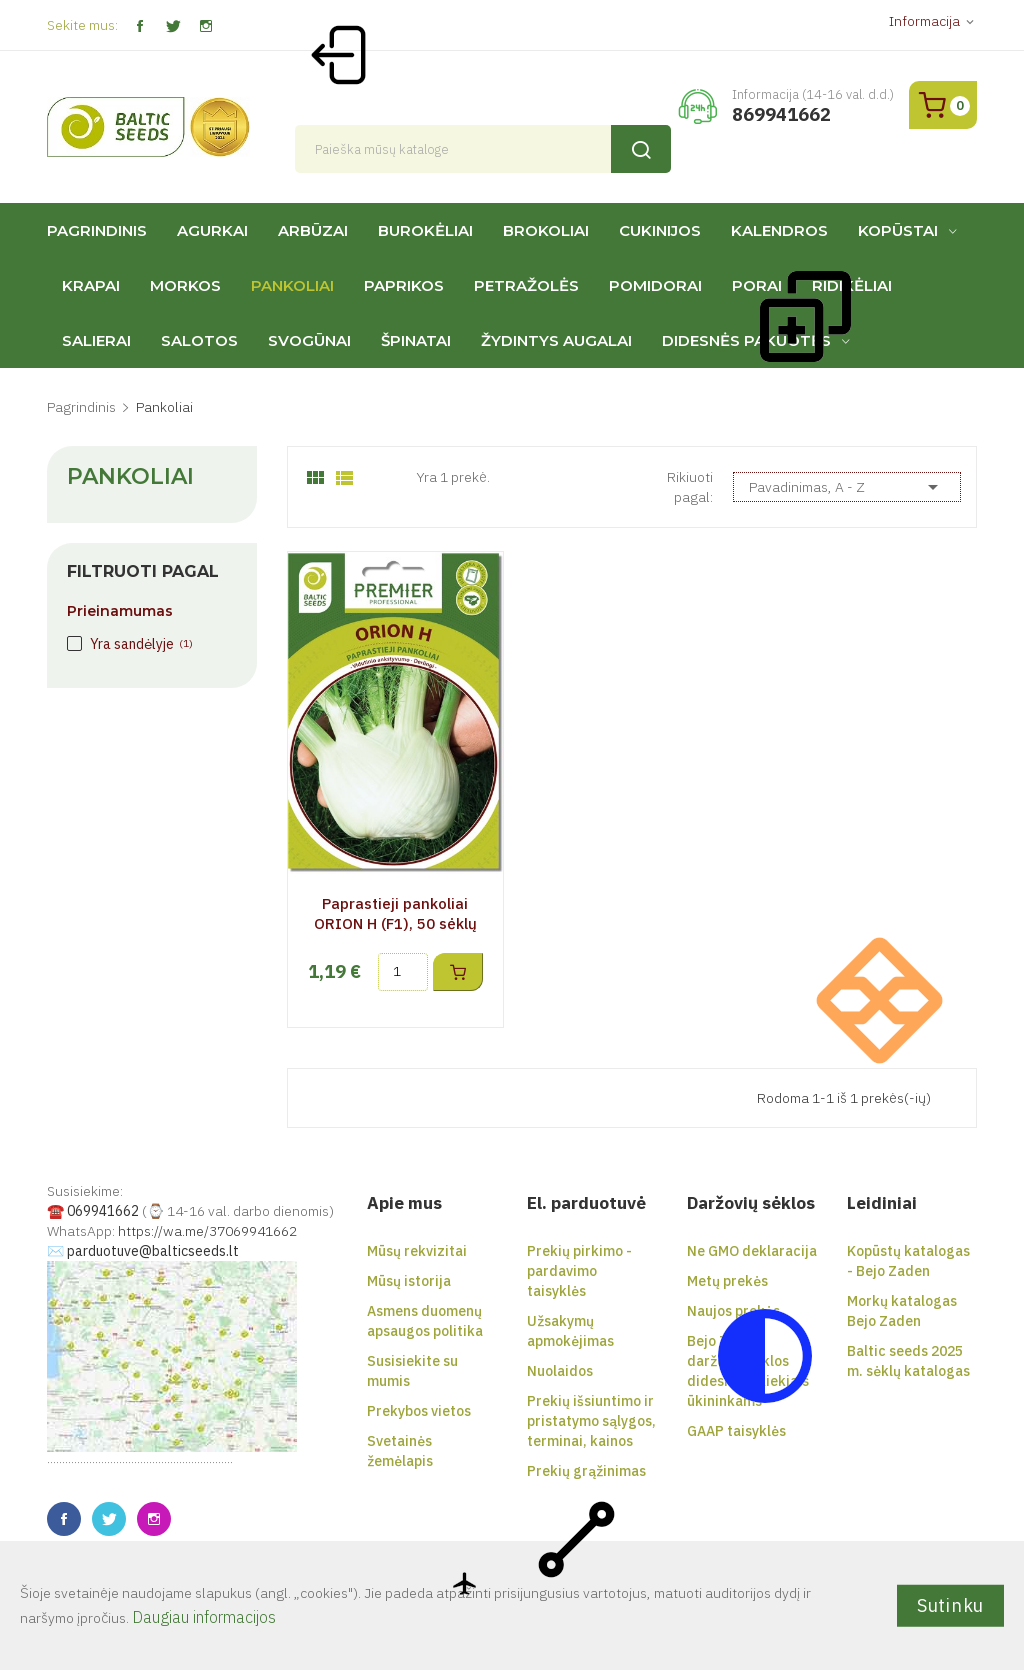  I want to click on access airport or flight information, so click(464, 1583).